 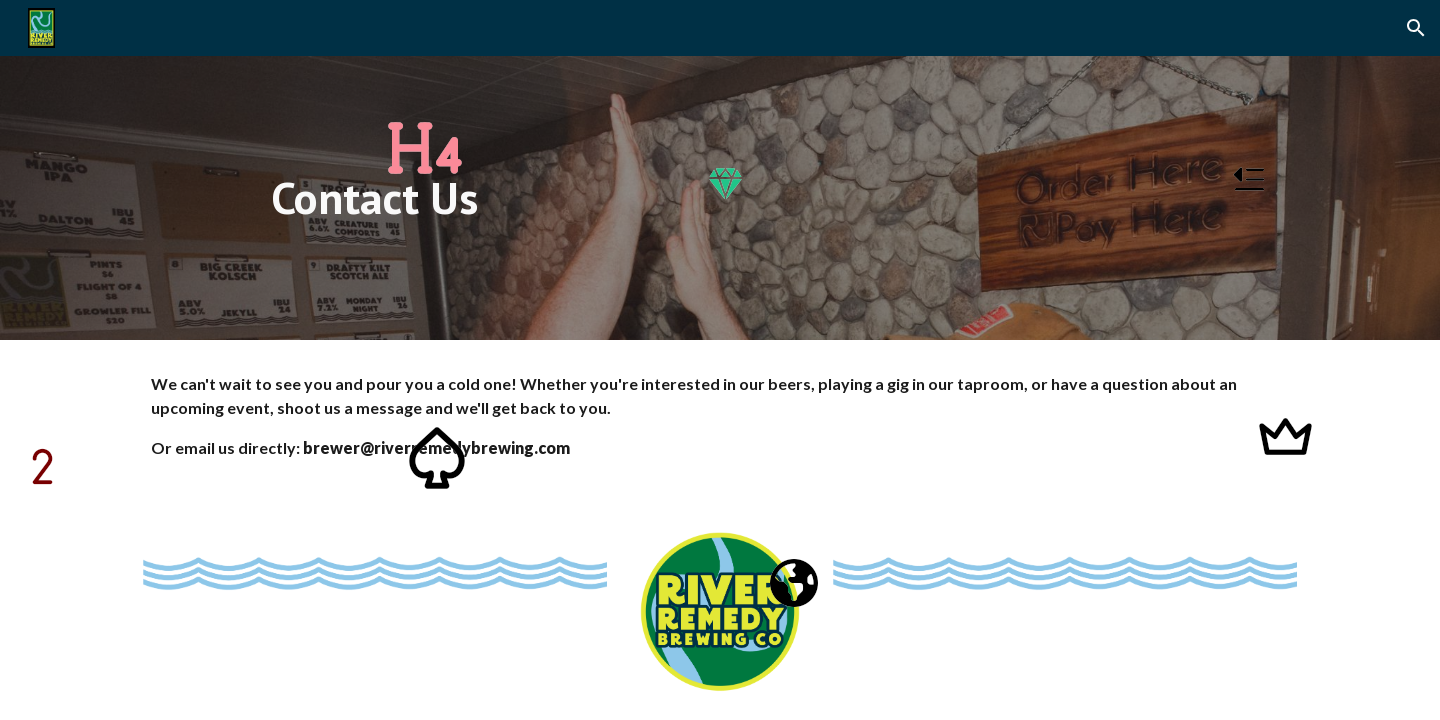 I want to click on spade suit symbol for card games, so click(x=437, y=458).